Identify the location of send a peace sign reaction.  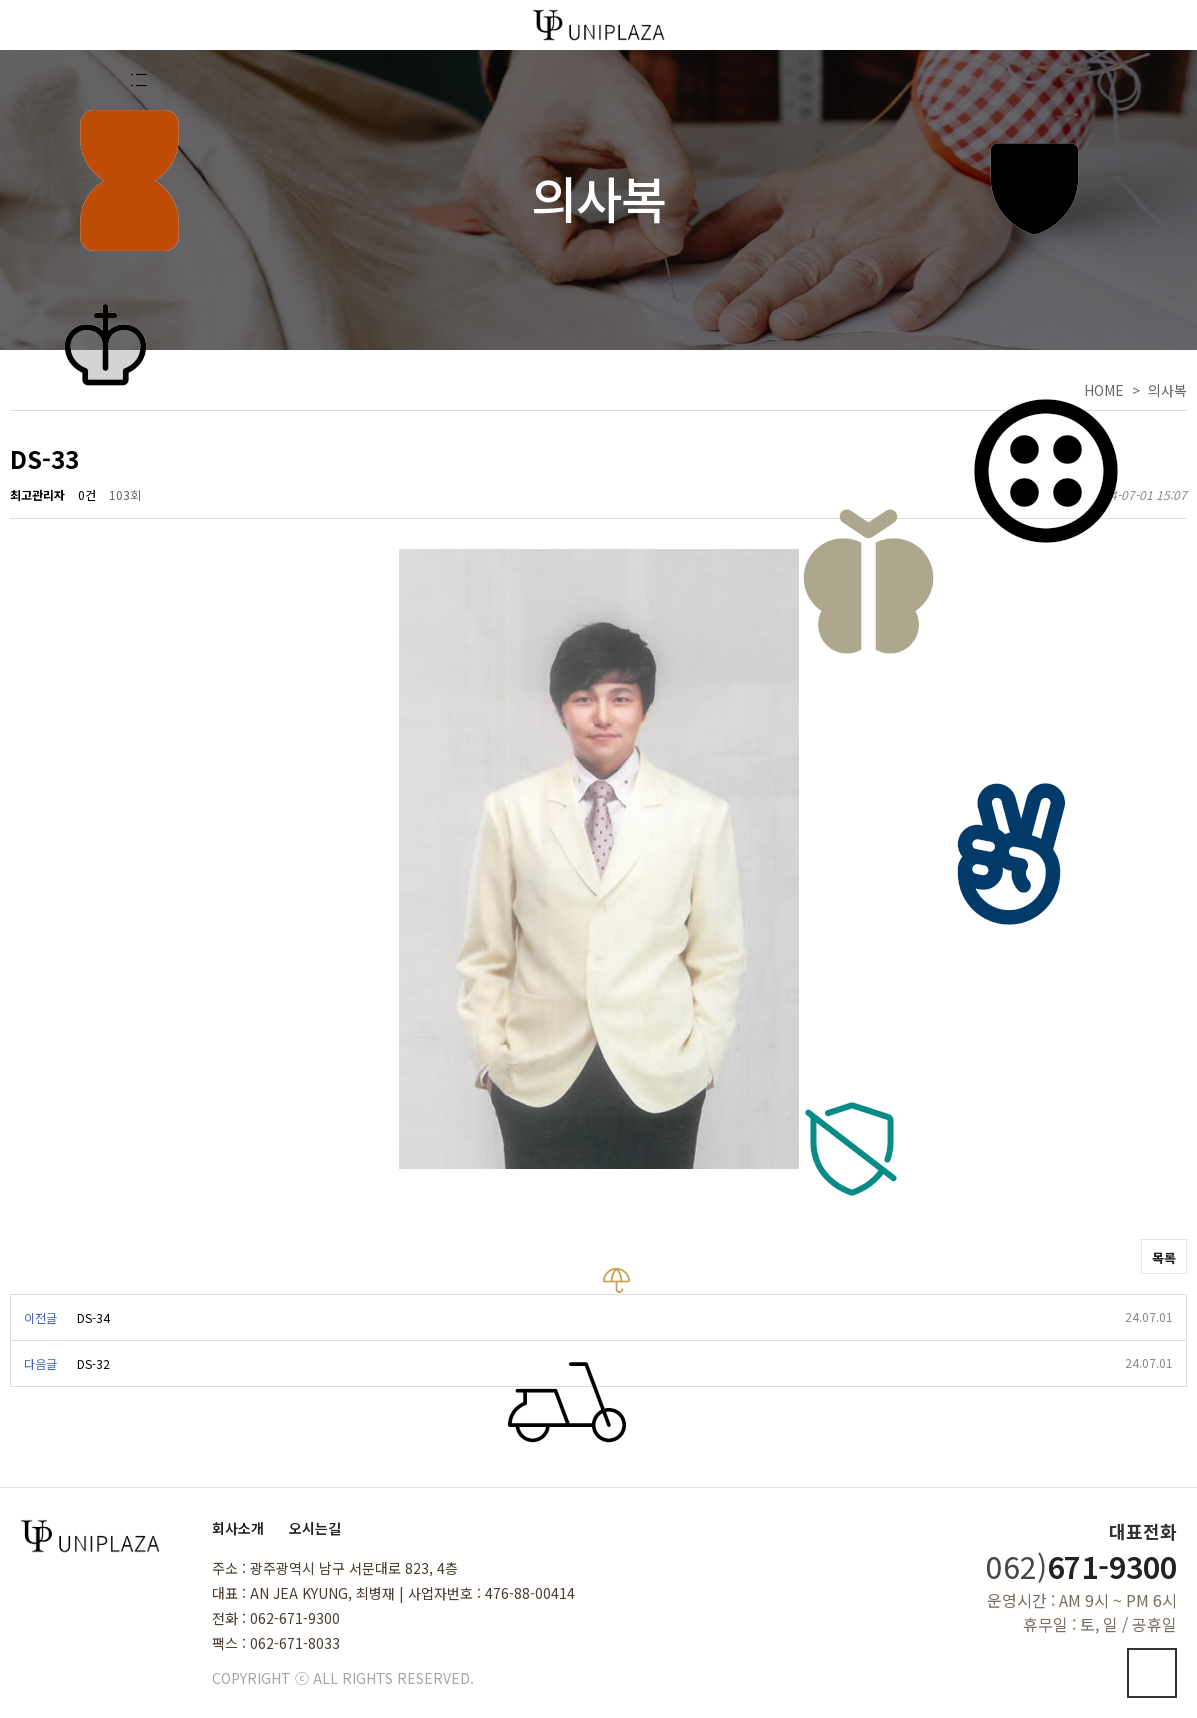
(1009, 854).